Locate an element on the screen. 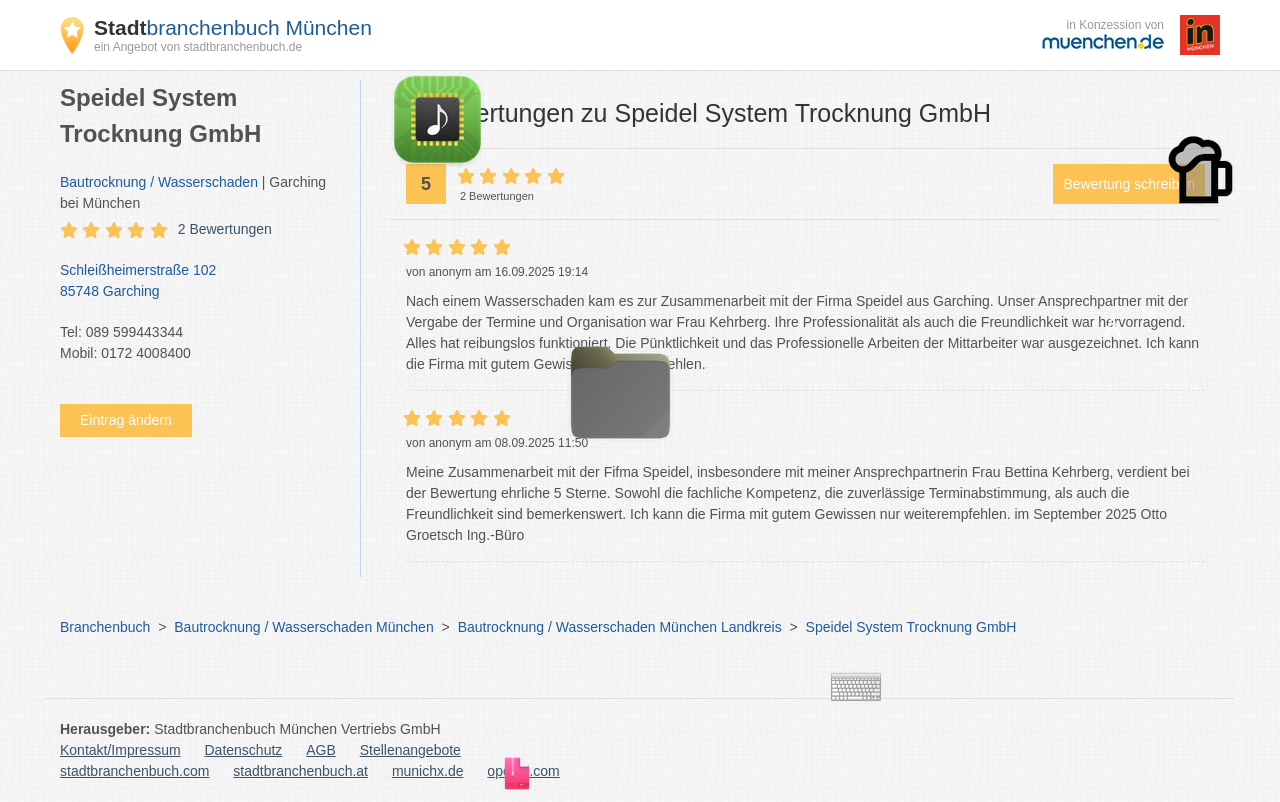 The width and height of the screenshot is (1280, 802). open folder to view contents is located at coordinates (620, 392).